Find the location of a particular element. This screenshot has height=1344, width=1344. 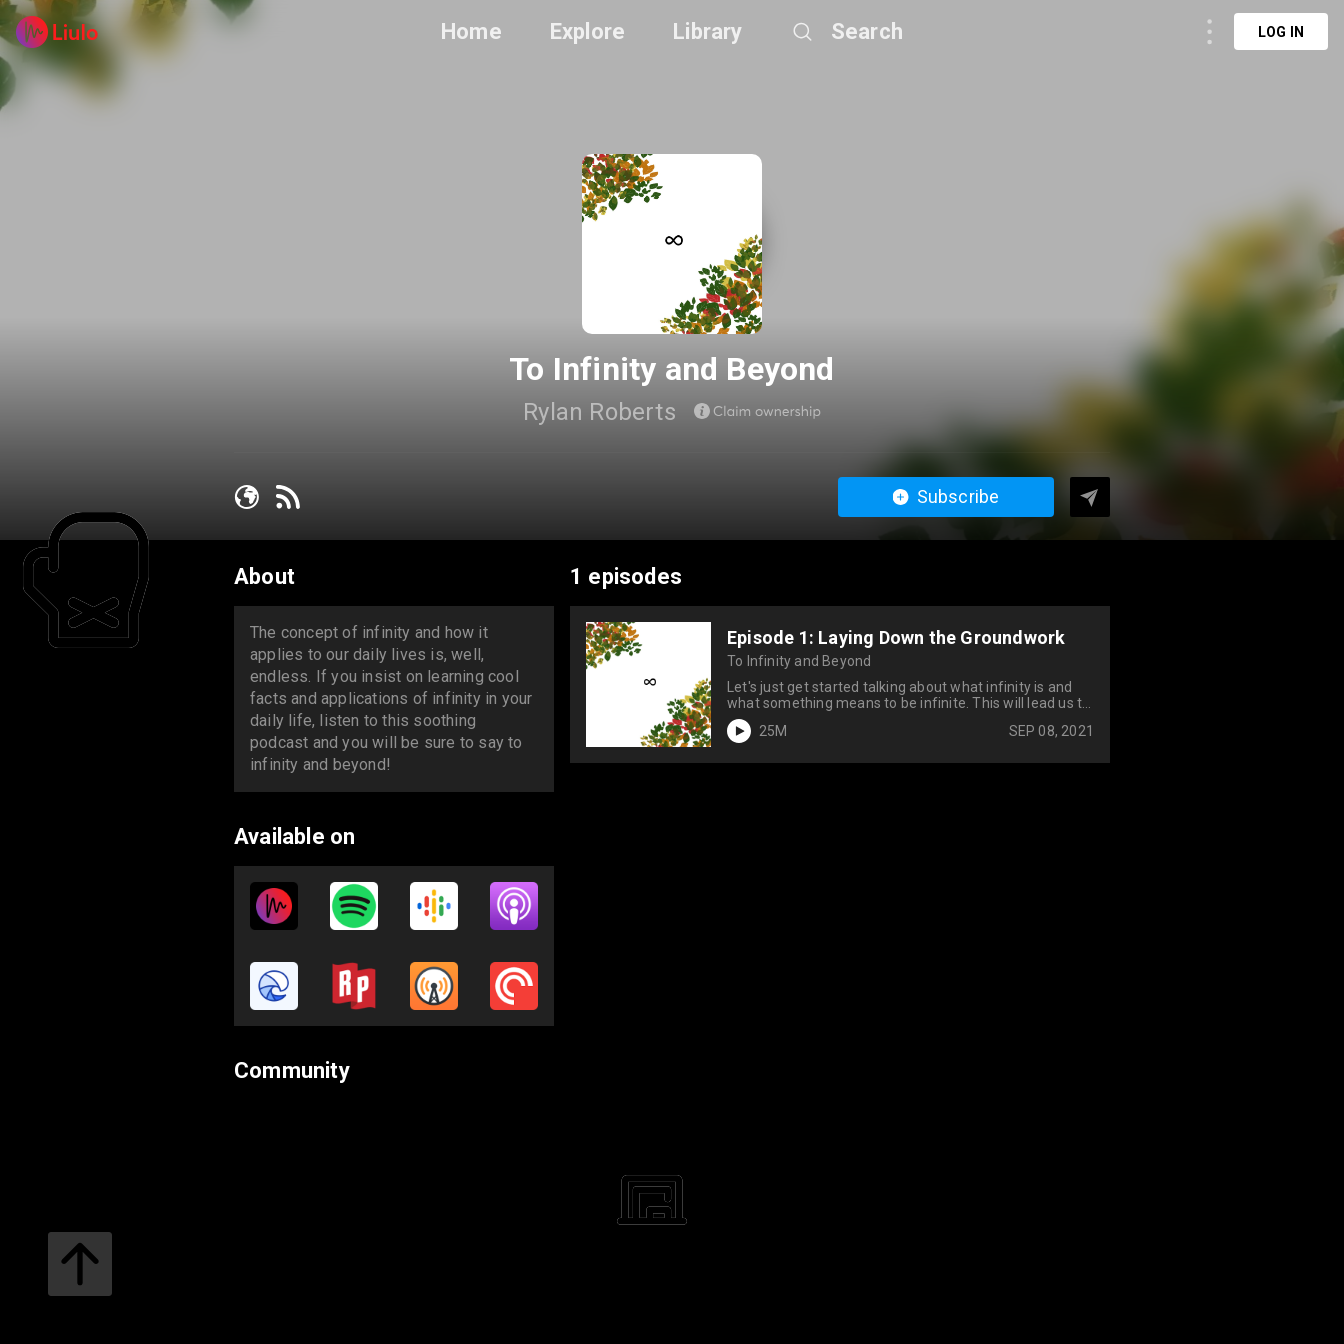

access boxing or martial arts content is located at coordinates (88, 582).